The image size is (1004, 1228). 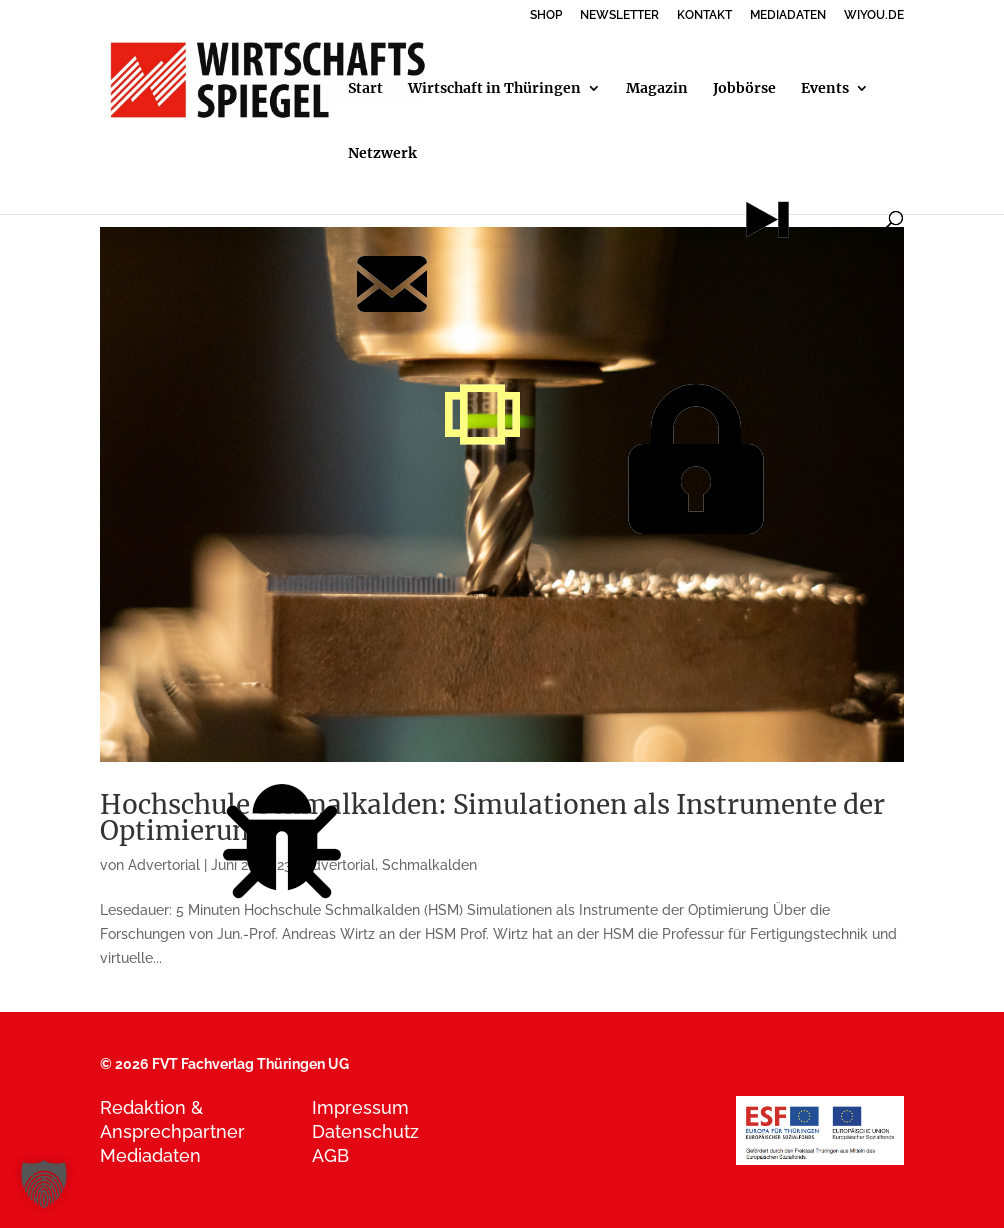 What do you see at coordinates (696, 459) in the screenshot?
I see `indicates a locked or secured item` at bounding box center [696, 459].